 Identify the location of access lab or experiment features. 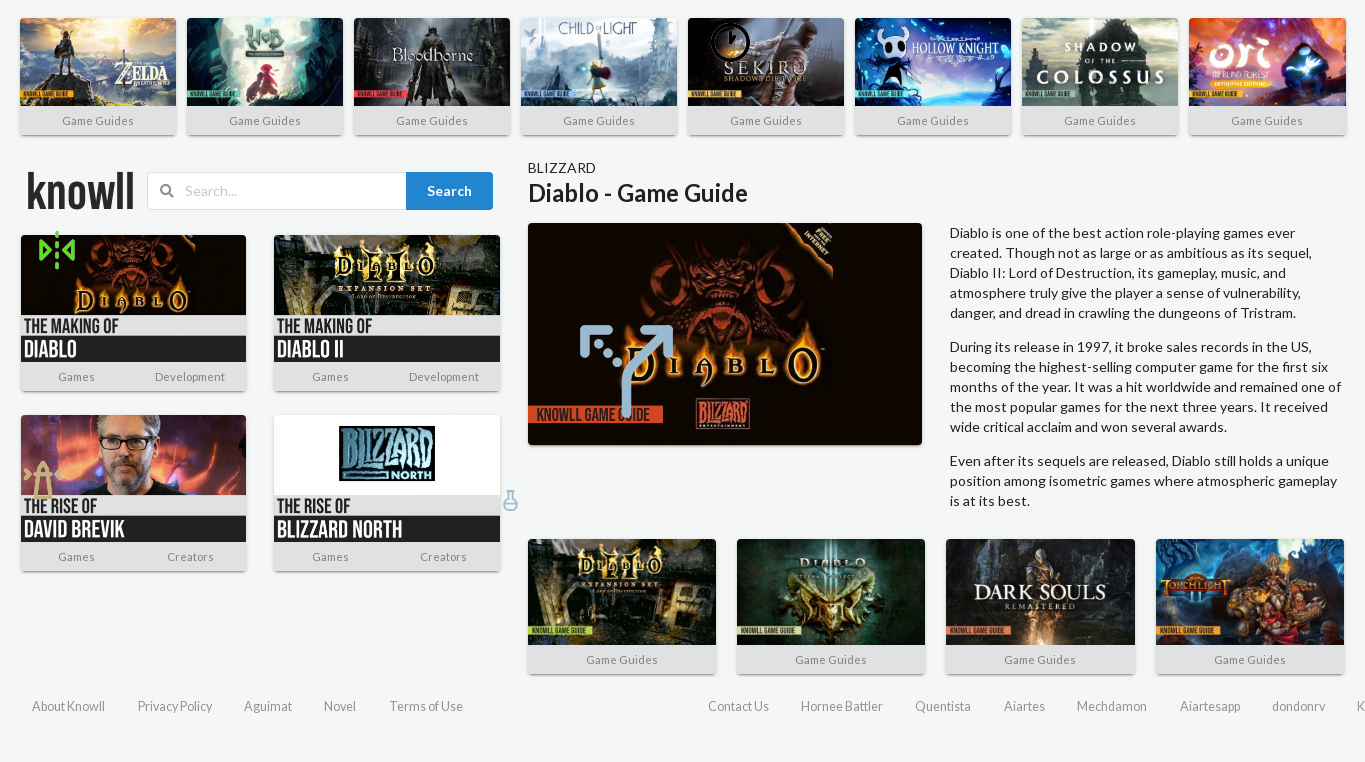
(510, 500).